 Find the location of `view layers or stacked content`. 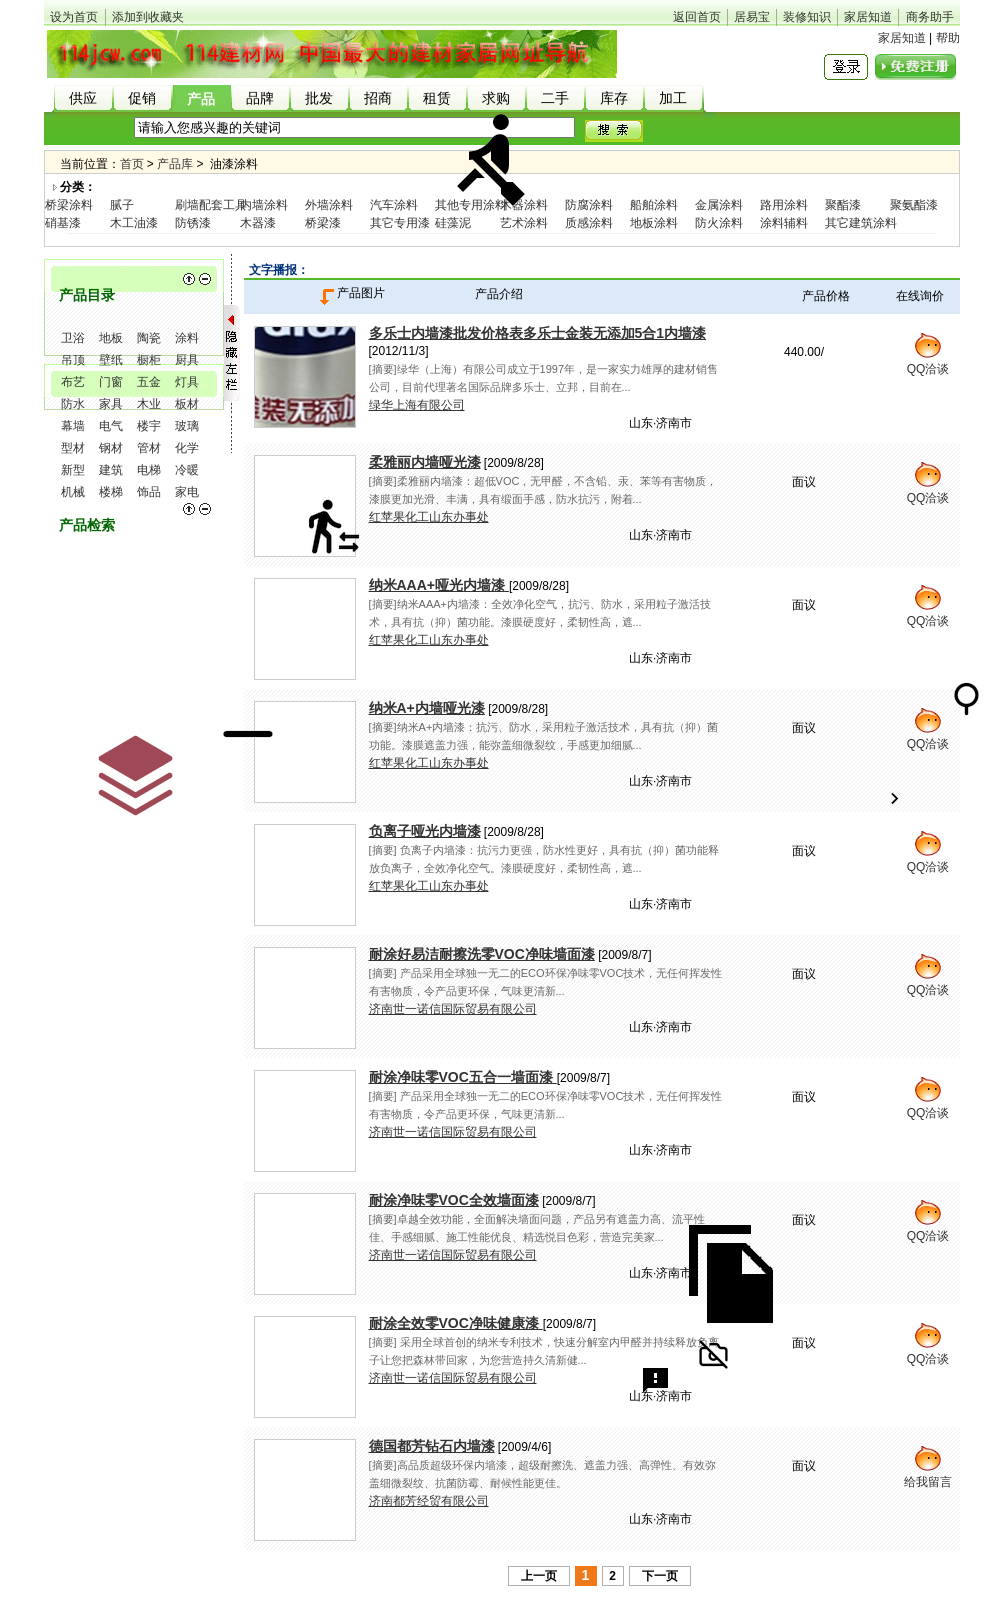

view layers or stacked content is located at coordinates (135, 775).